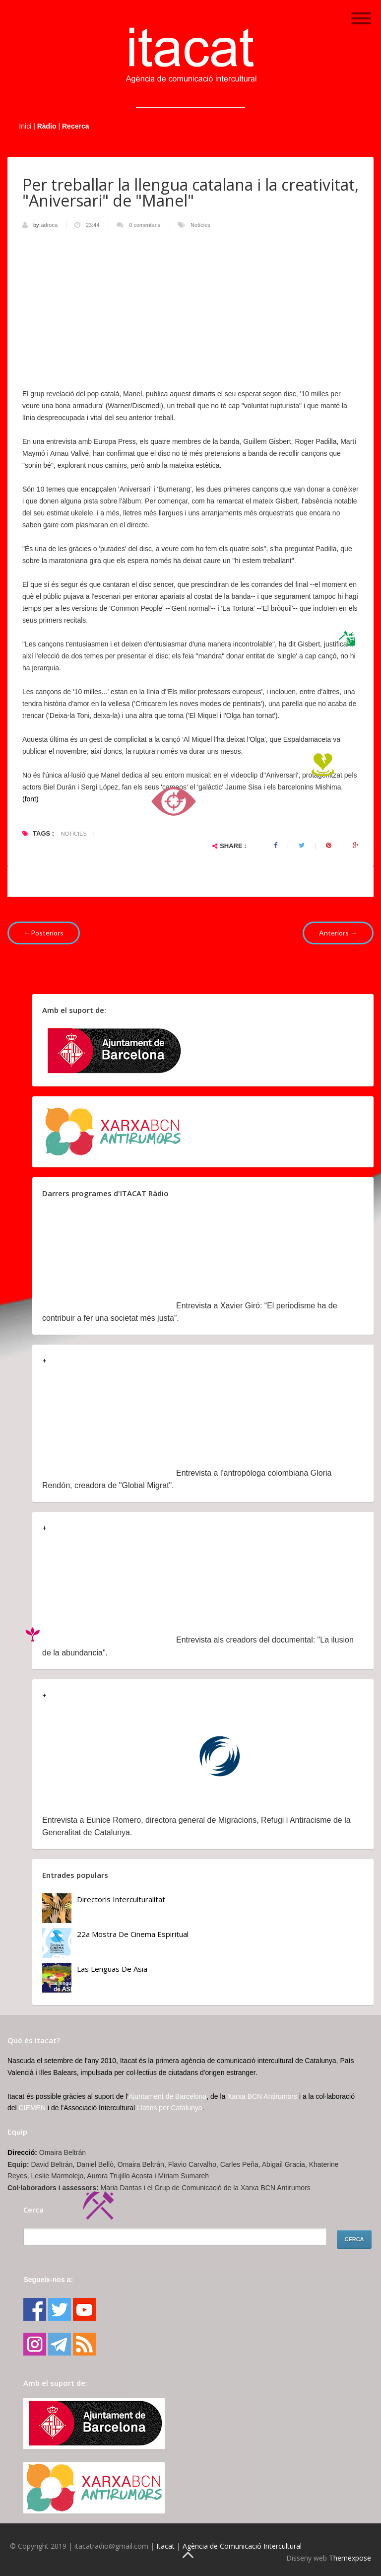 The height and width of the screenshot is (2576, 381). Describe the element at coordinates (219, 1756) in the screenshot. I see `indicates sound or audio resonance effect` at that location.